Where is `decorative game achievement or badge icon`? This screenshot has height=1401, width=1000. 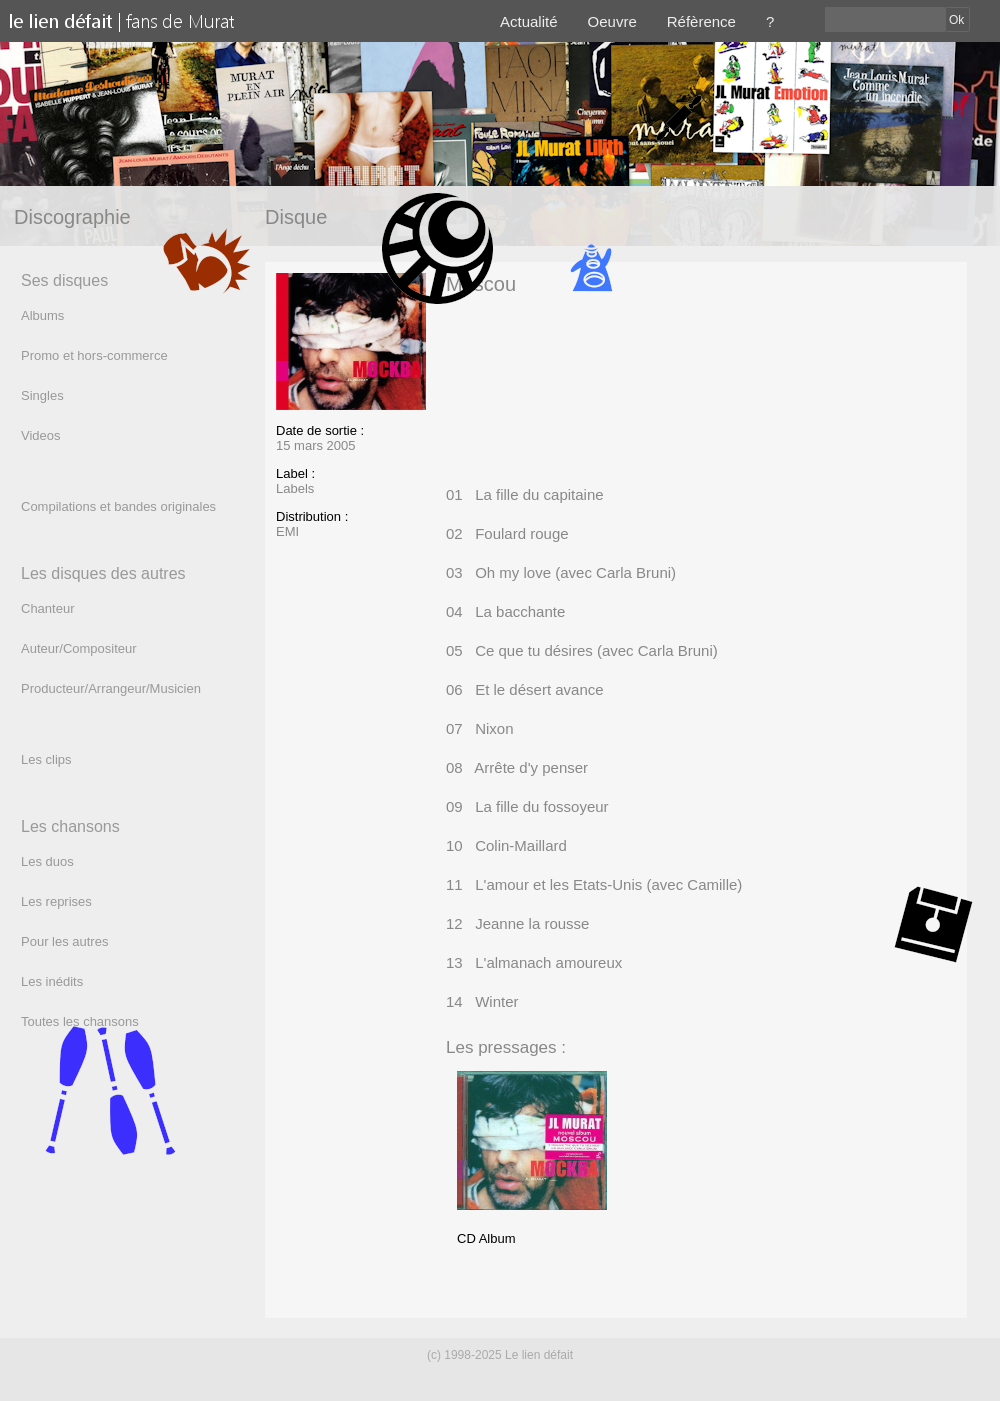 decorative game achievement or badge icon is located at coordinates (437, 248).